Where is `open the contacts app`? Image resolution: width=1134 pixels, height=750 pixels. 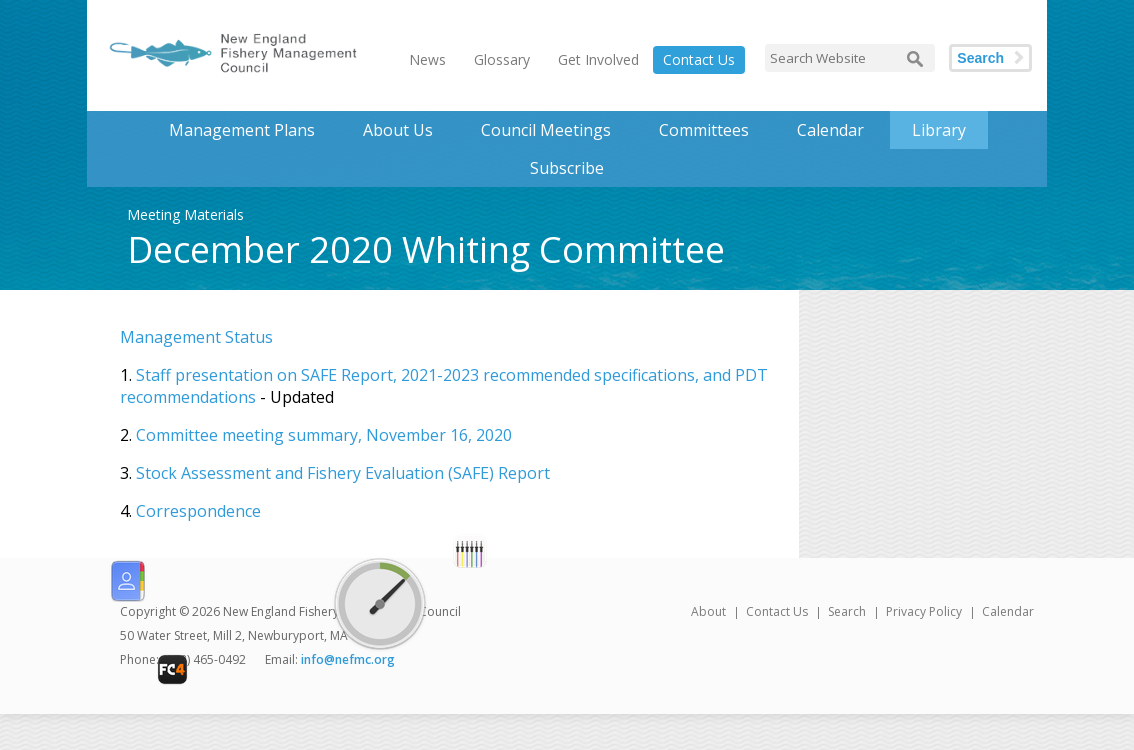
open the contacts app is located at coordinates (128, 581).